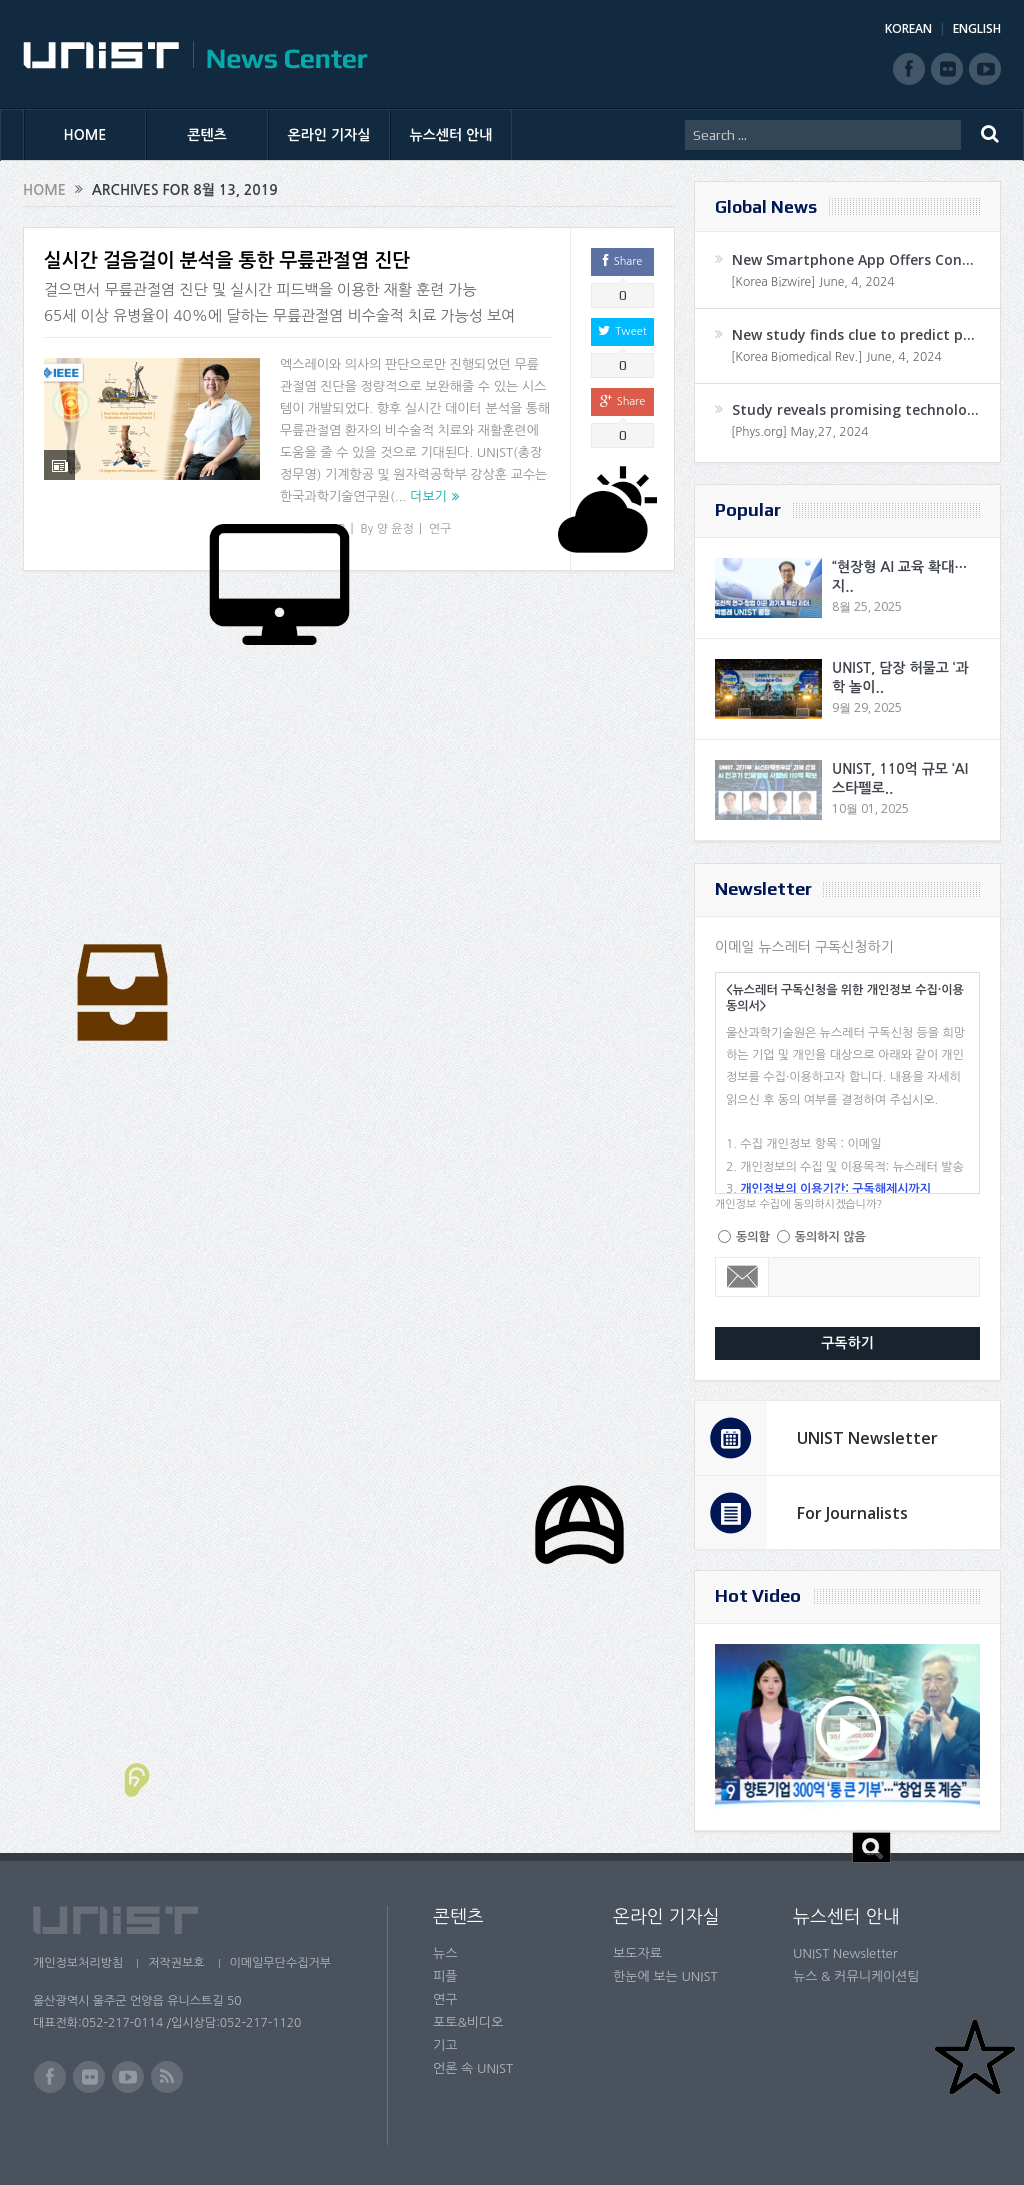 The image size is (1024, 2185). Describe the element at coordinates (871, 1847) in the screenshot. I see `search within the current page` at that location.